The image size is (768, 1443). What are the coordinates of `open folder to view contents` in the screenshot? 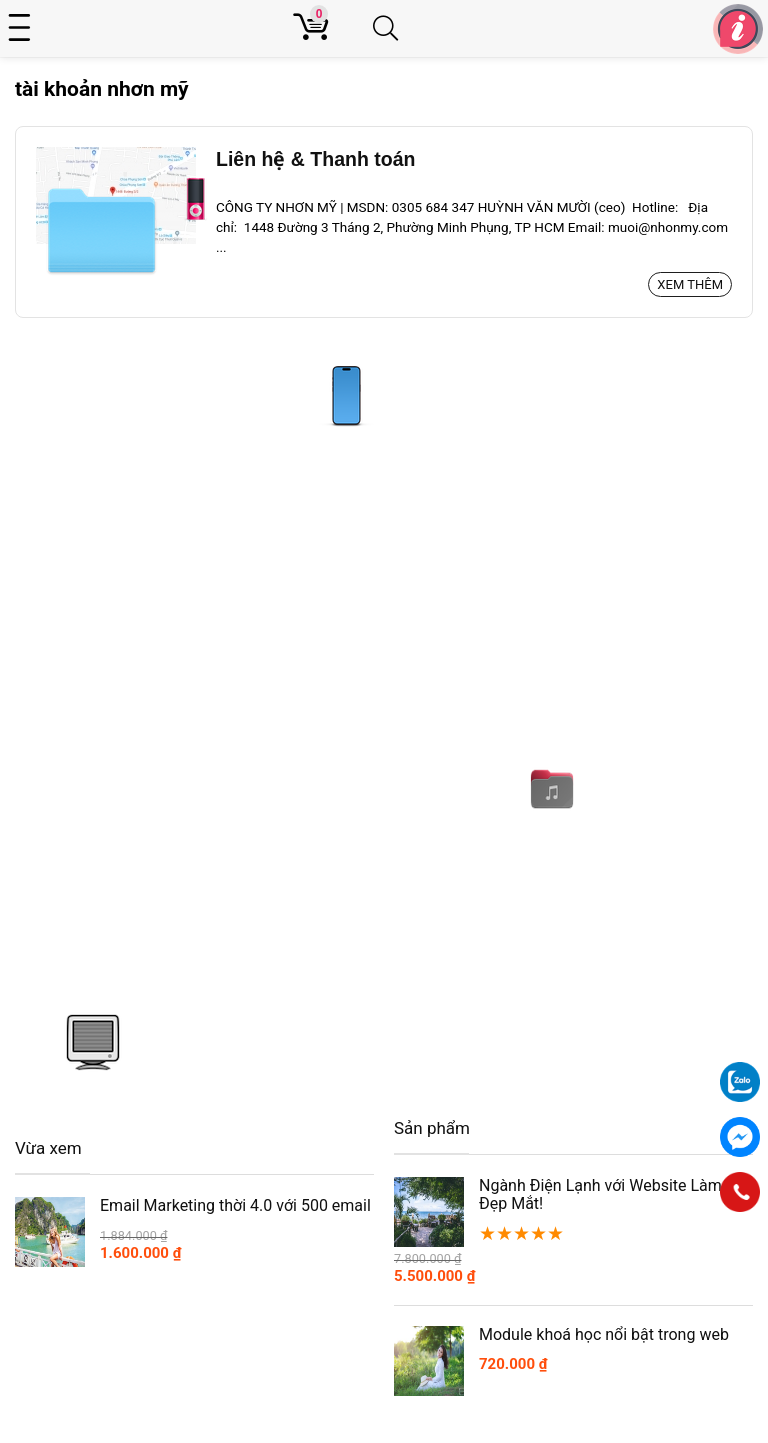 It's located at (101, 230).